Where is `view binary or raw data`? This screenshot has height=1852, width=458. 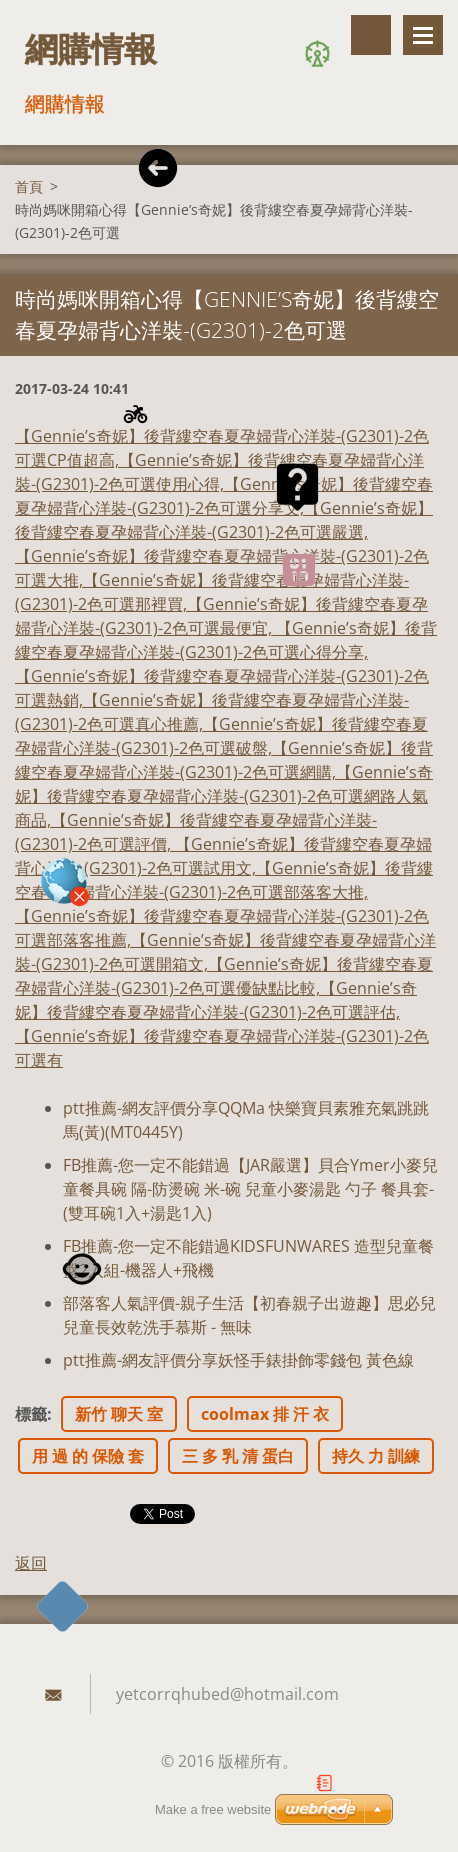
view binary or raw data is located at coordinates (299, 570).